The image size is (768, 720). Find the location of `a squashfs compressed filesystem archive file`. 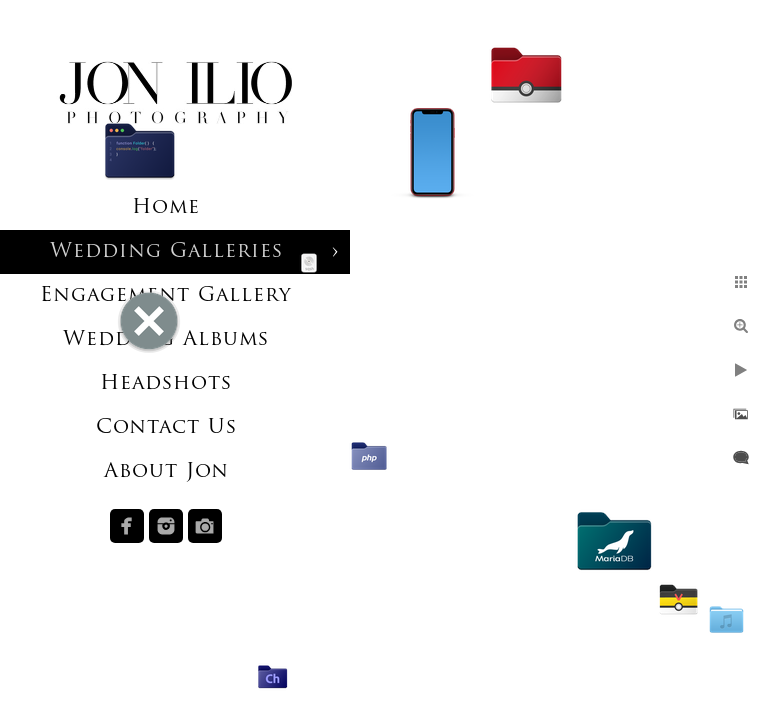

a squashfs compressed filesystem archive file is located at coordinates (309, 263).